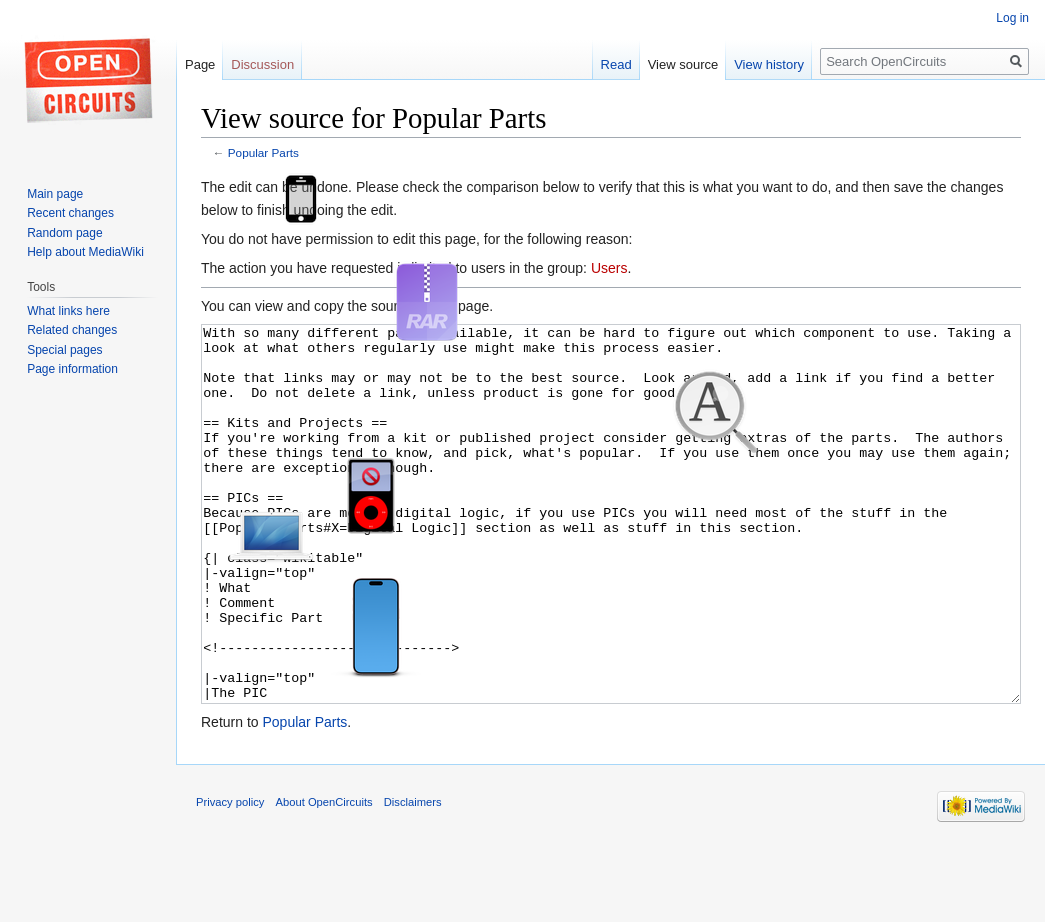 The image size is (1045, 922). Describe the element at coordinates (271, 532) in the screenshot. I see `indicates this mac device in system preferences` at that location.